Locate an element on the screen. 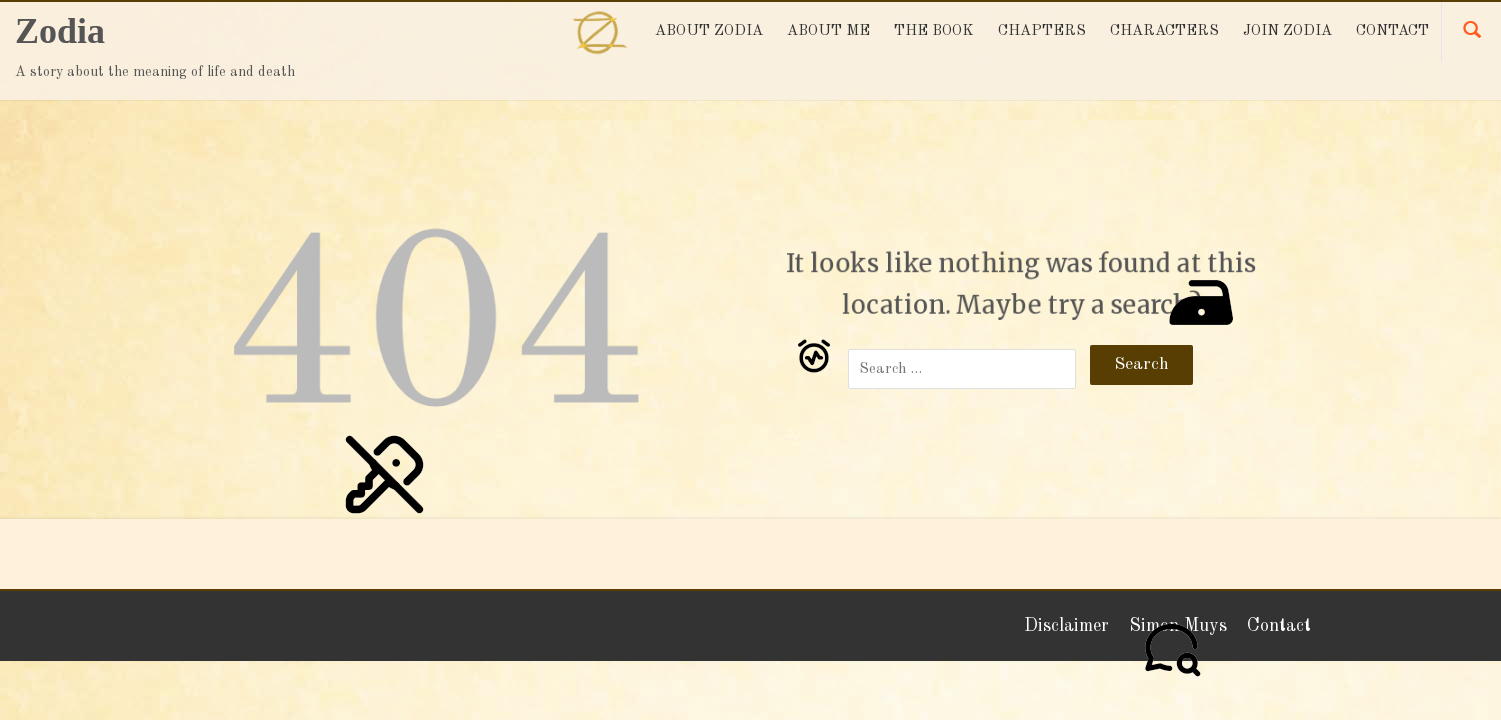  search through your messages is located at coordinates (1171, 647).